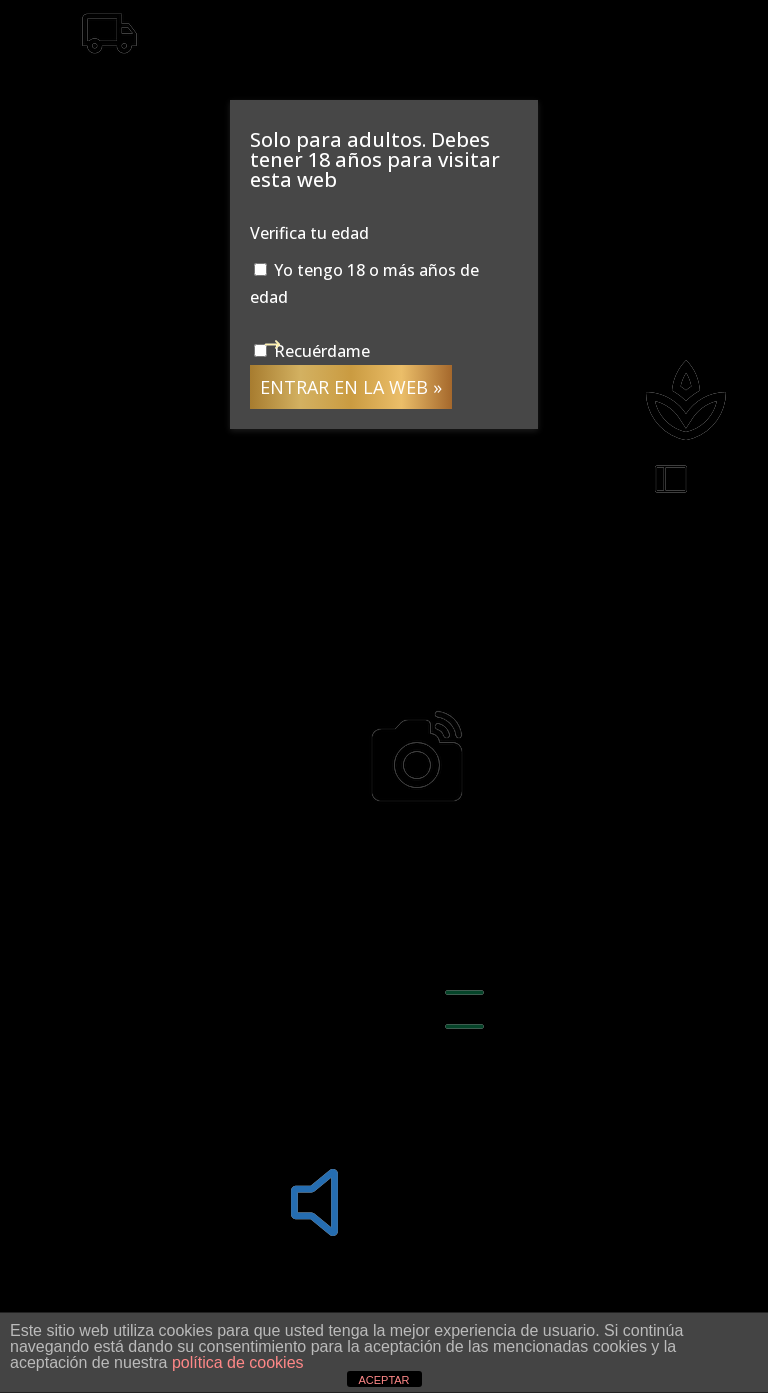 Image resolution: width=768 pixels, height=1393 pixels. Describe the element at coordinates (314, 1202) in the screenshot. I see `mute audio or sound` at that location.